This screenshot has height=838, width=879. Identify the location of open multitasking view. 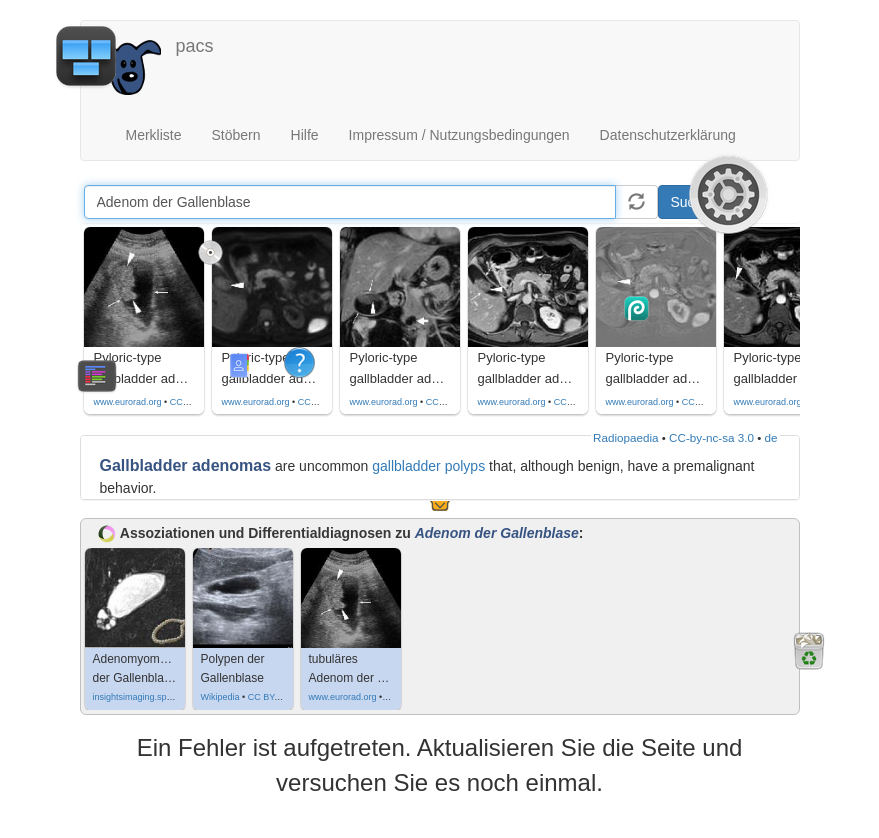
(86, 56).